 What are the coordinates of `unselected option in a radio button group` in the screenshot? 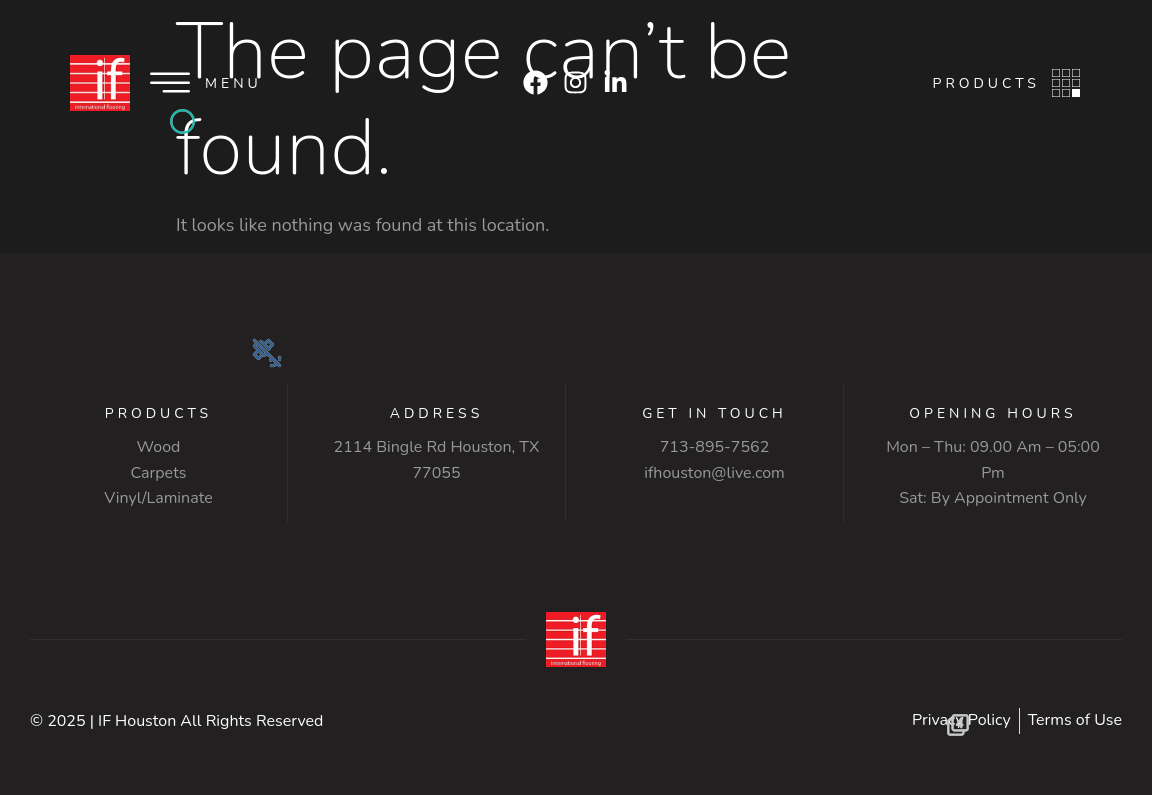 It's located at (182, 121).